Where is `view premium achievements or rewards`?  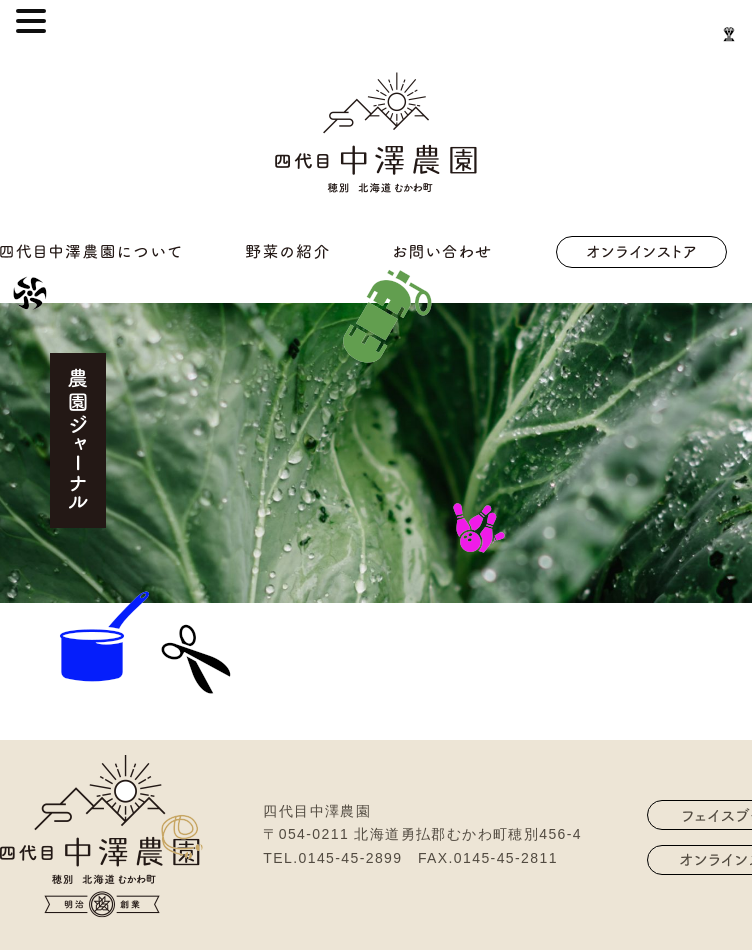 view premium achievements or rewards is located at coordinates (729, 34).